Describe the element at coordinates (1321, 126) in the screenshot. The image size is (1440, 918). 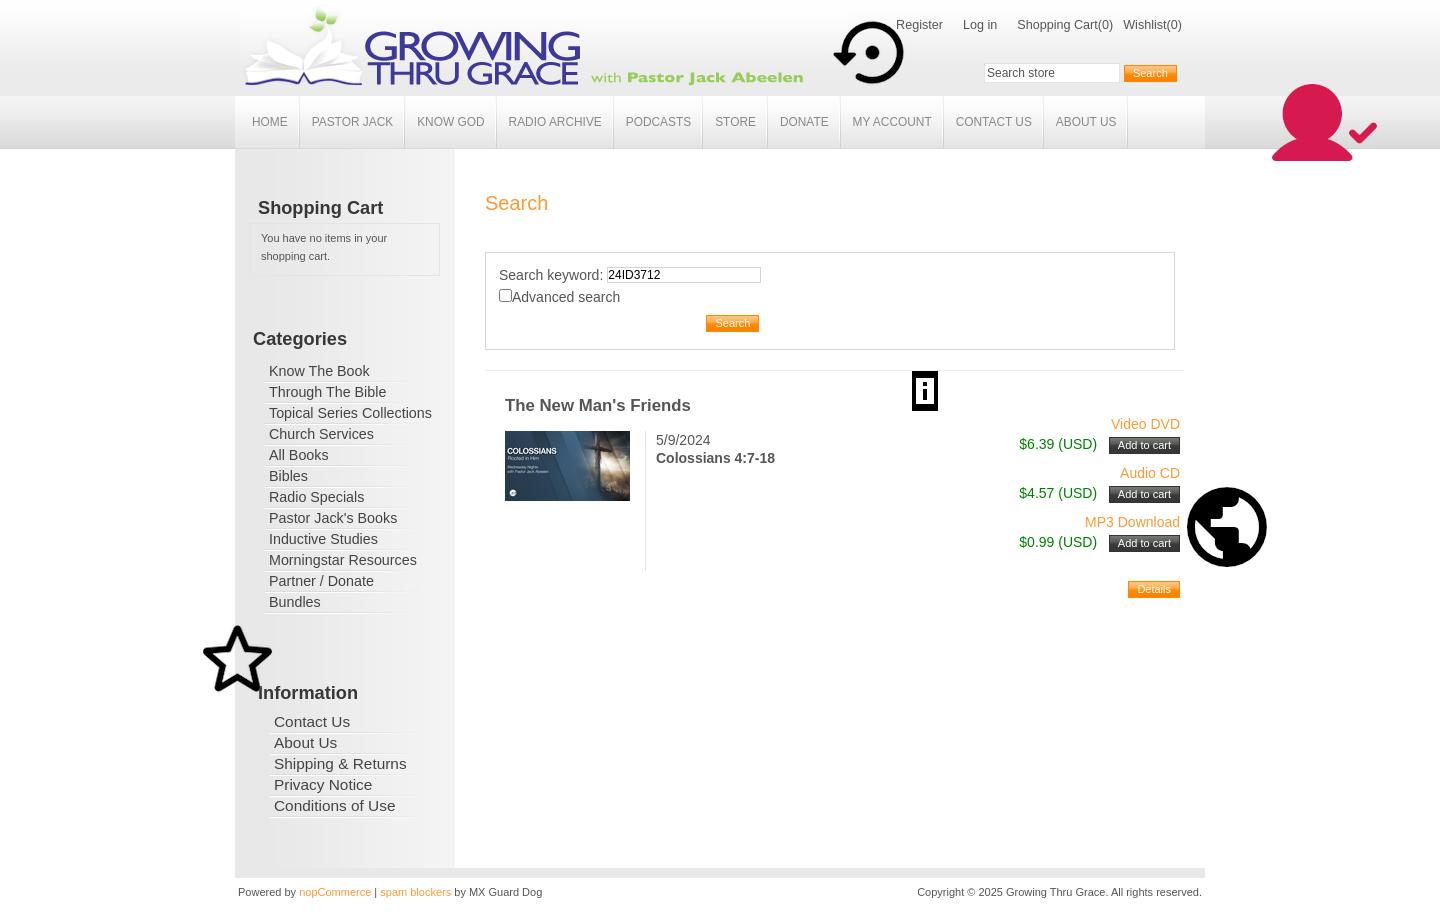
I see `user verified or approved` at that location.